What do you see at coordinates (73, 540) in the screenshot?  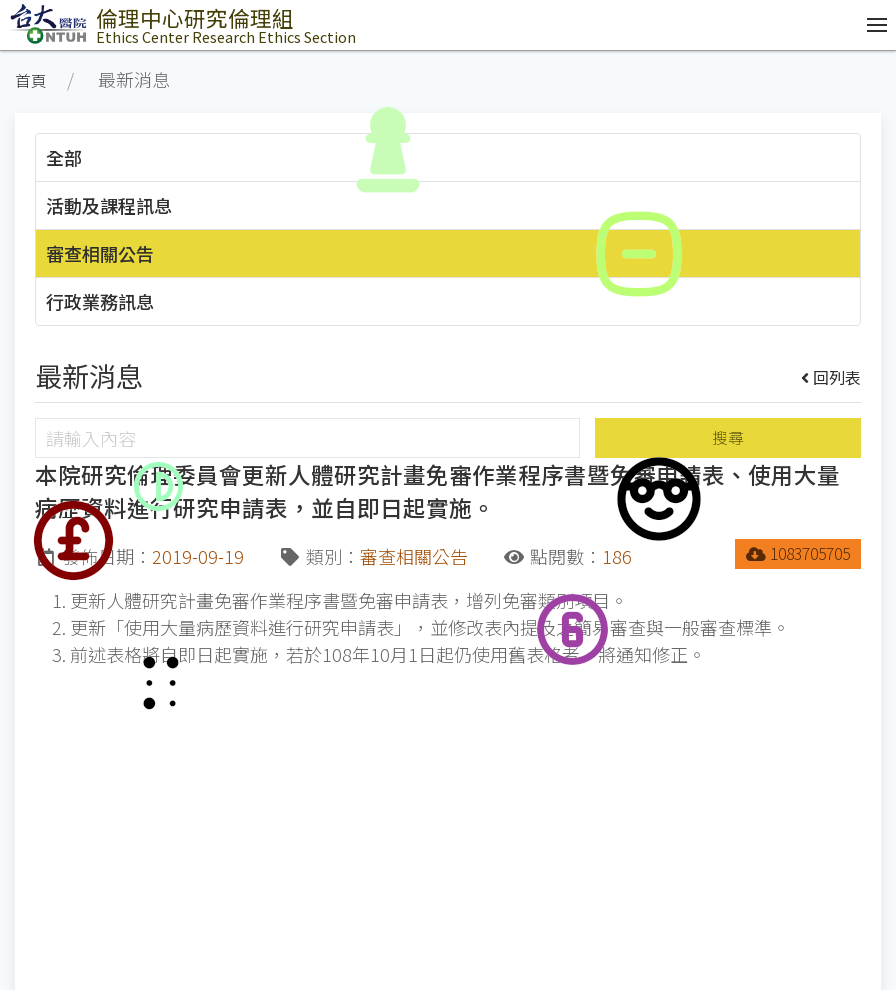 I see `view balance in british pounds` at bounding box center [73, 540].